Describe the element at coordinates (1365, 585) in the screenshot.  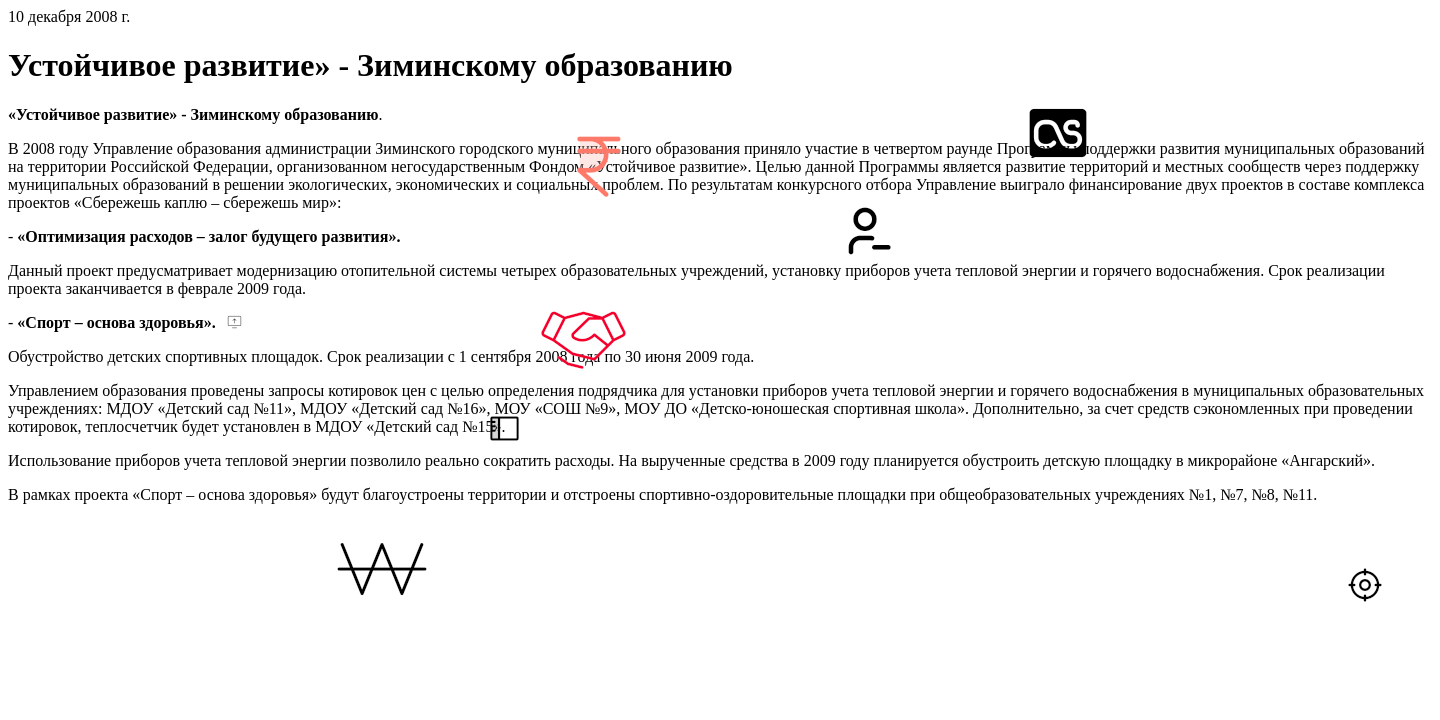
I see `center map on current location` at that location.